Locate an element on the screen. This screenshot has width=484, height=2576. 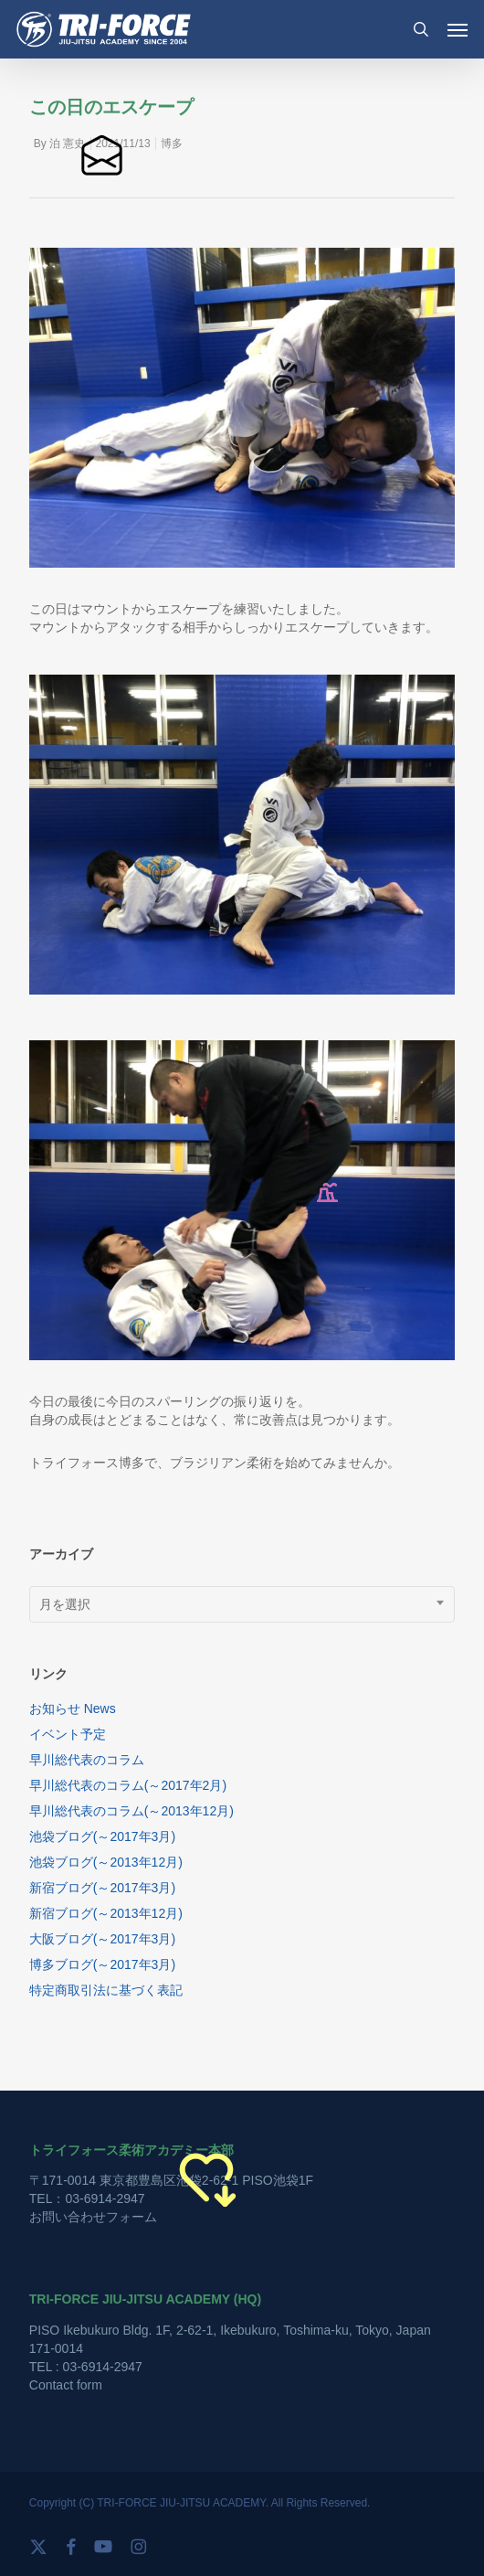
view factory or manufacturing facilities is located at coordinates (327, 1192).